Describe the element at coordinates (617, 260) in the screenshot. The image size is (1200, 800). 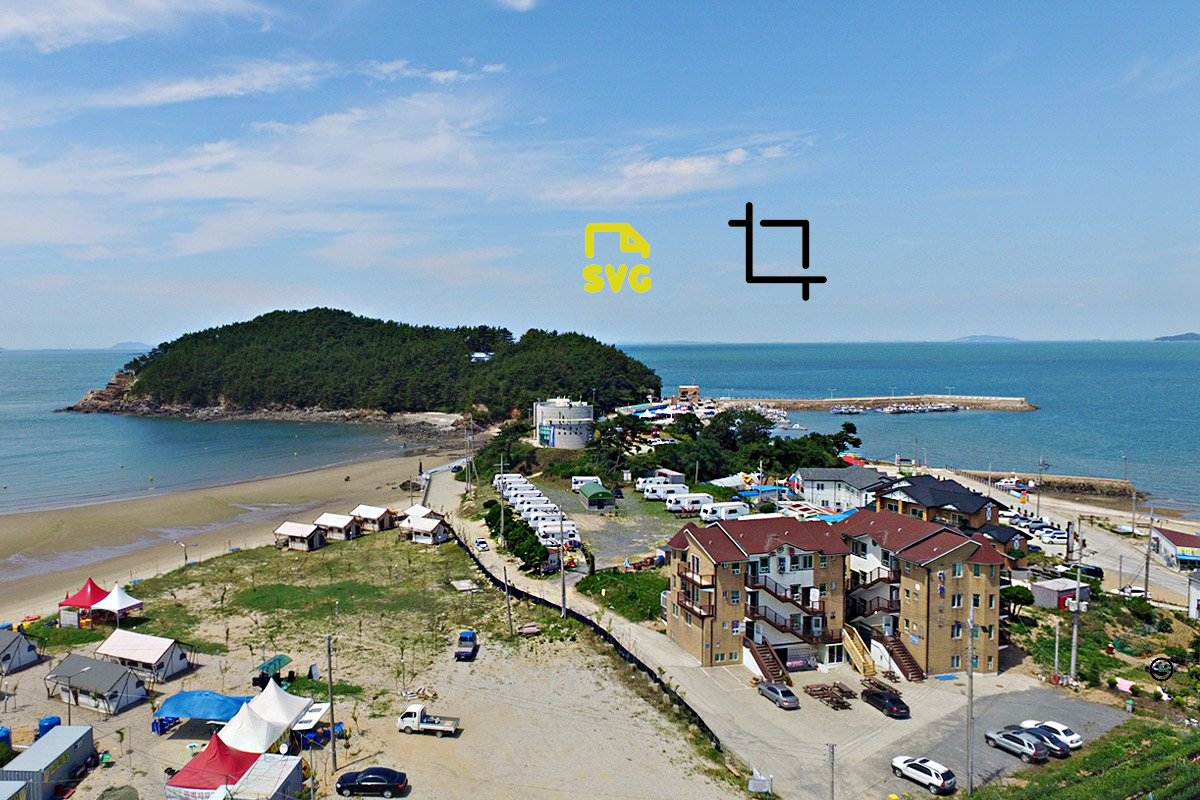
I see `open an SVG file` at that location.